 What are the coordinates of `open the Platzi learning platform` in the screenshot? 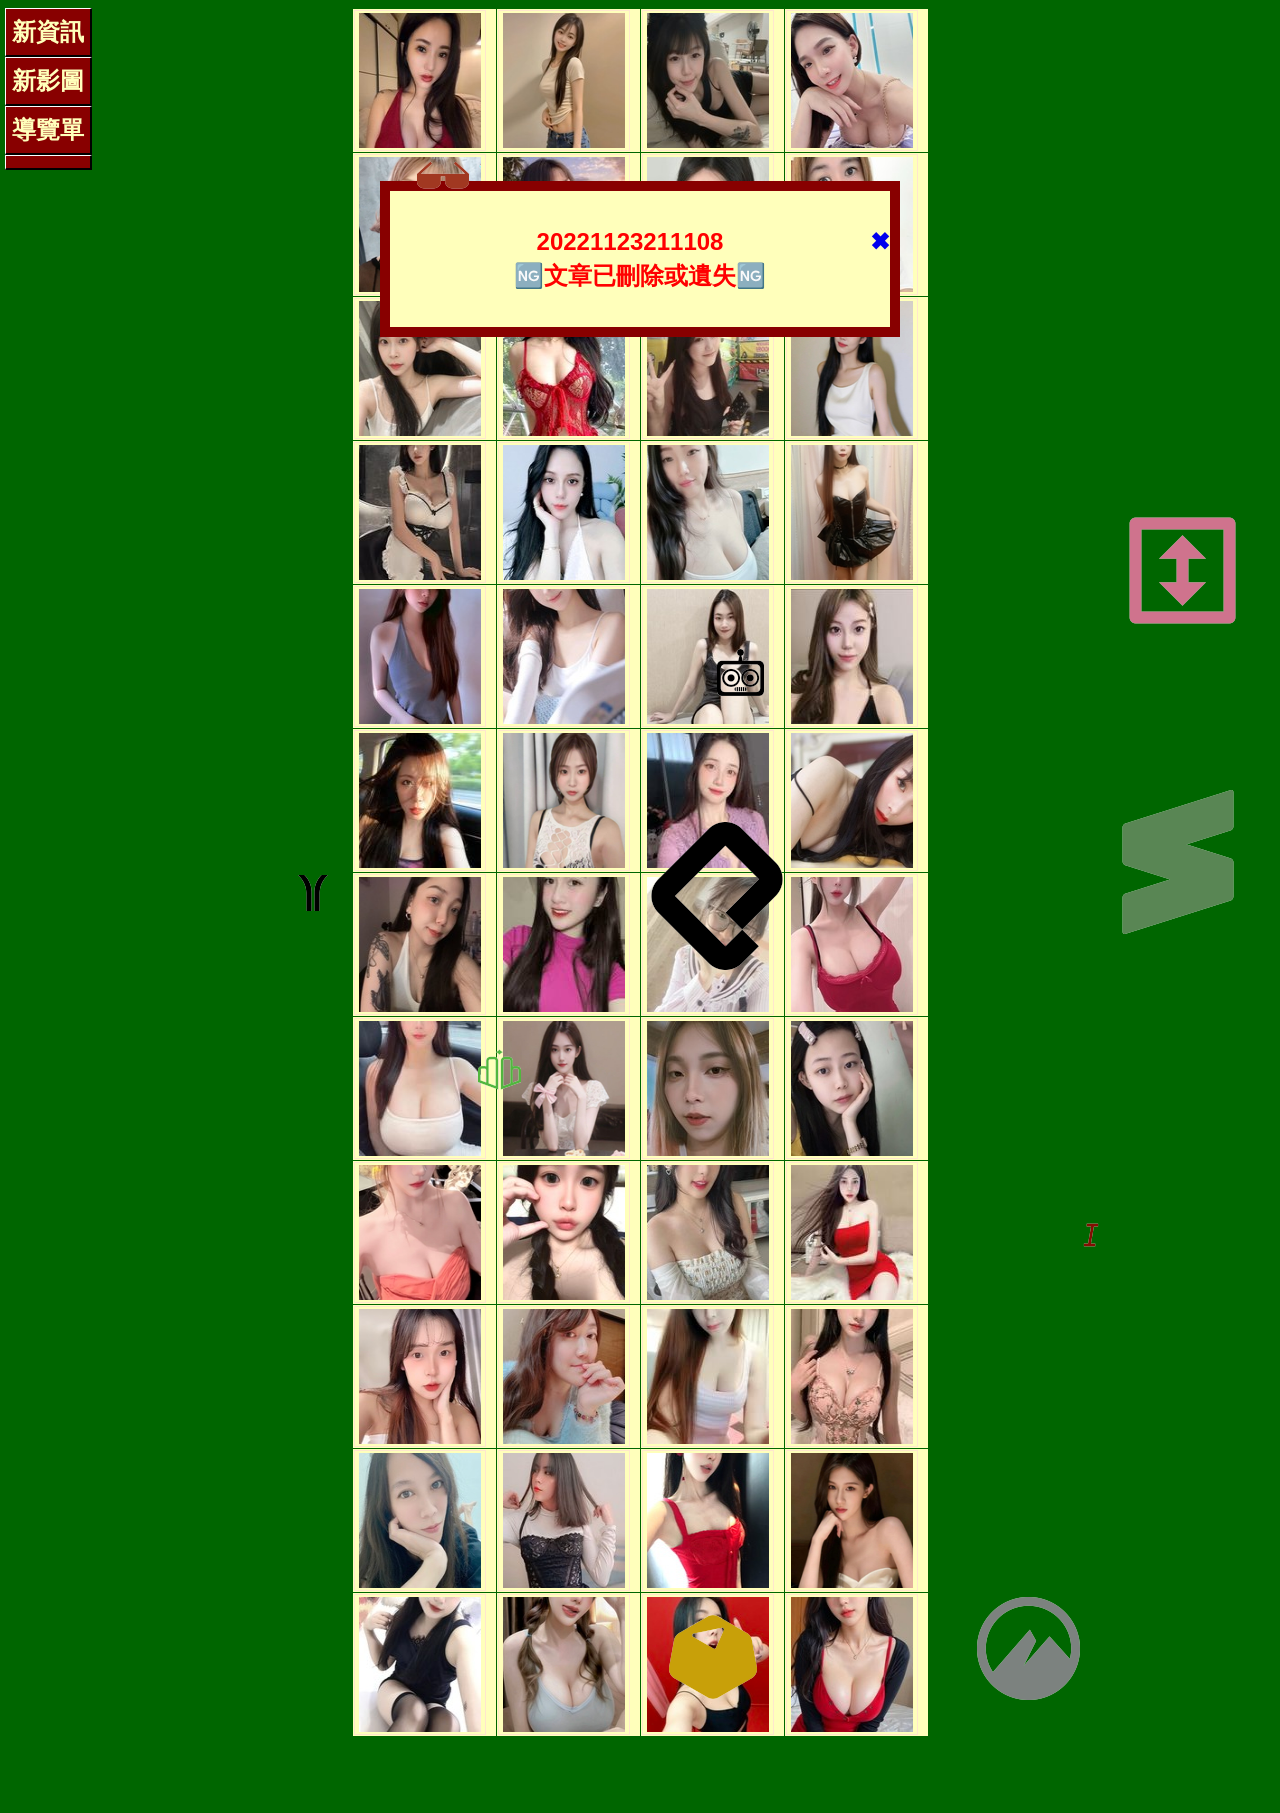 It's located at (717, 896).